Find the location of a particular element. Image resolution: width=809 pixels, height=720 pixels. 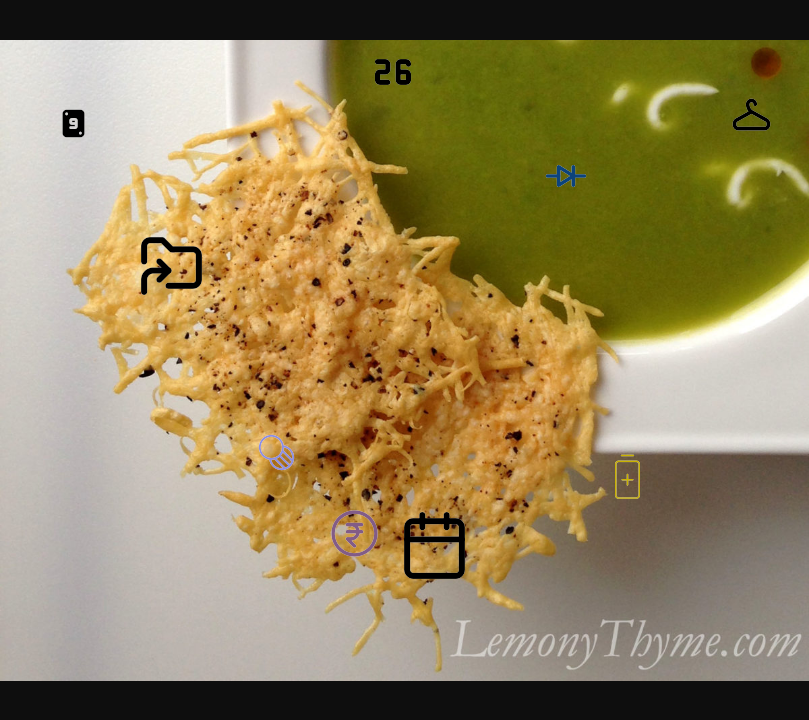

represents a diode component in a circuit diagram is located at coordinates (566, 176).